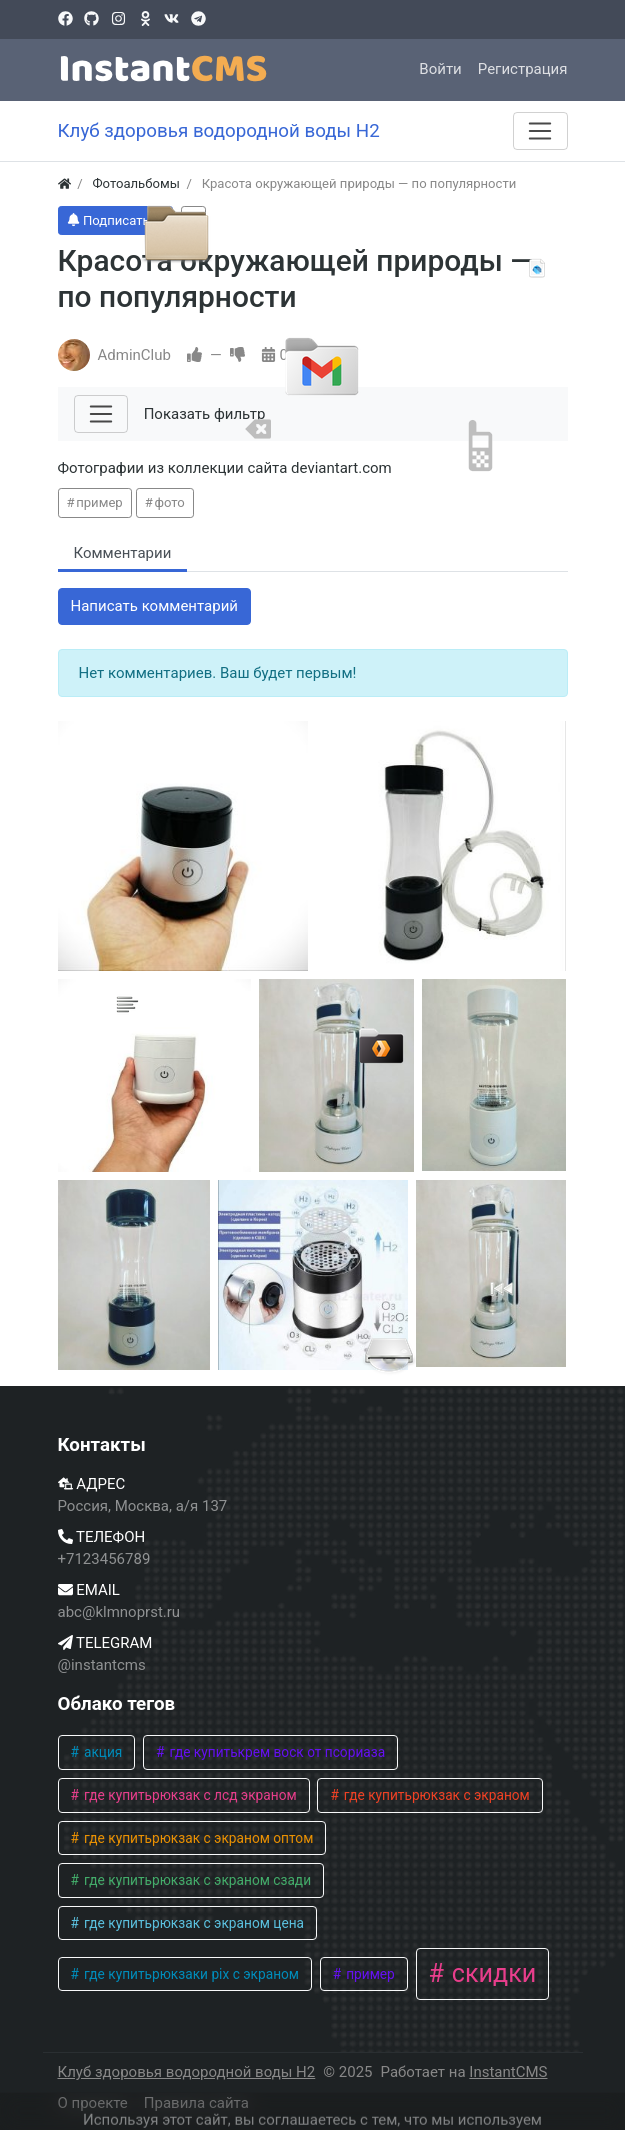 This screenshot has width=625, height=2130. Describe the element at coordinates (176, 236) in the screenshot. I see `open folder to view files` at that location.